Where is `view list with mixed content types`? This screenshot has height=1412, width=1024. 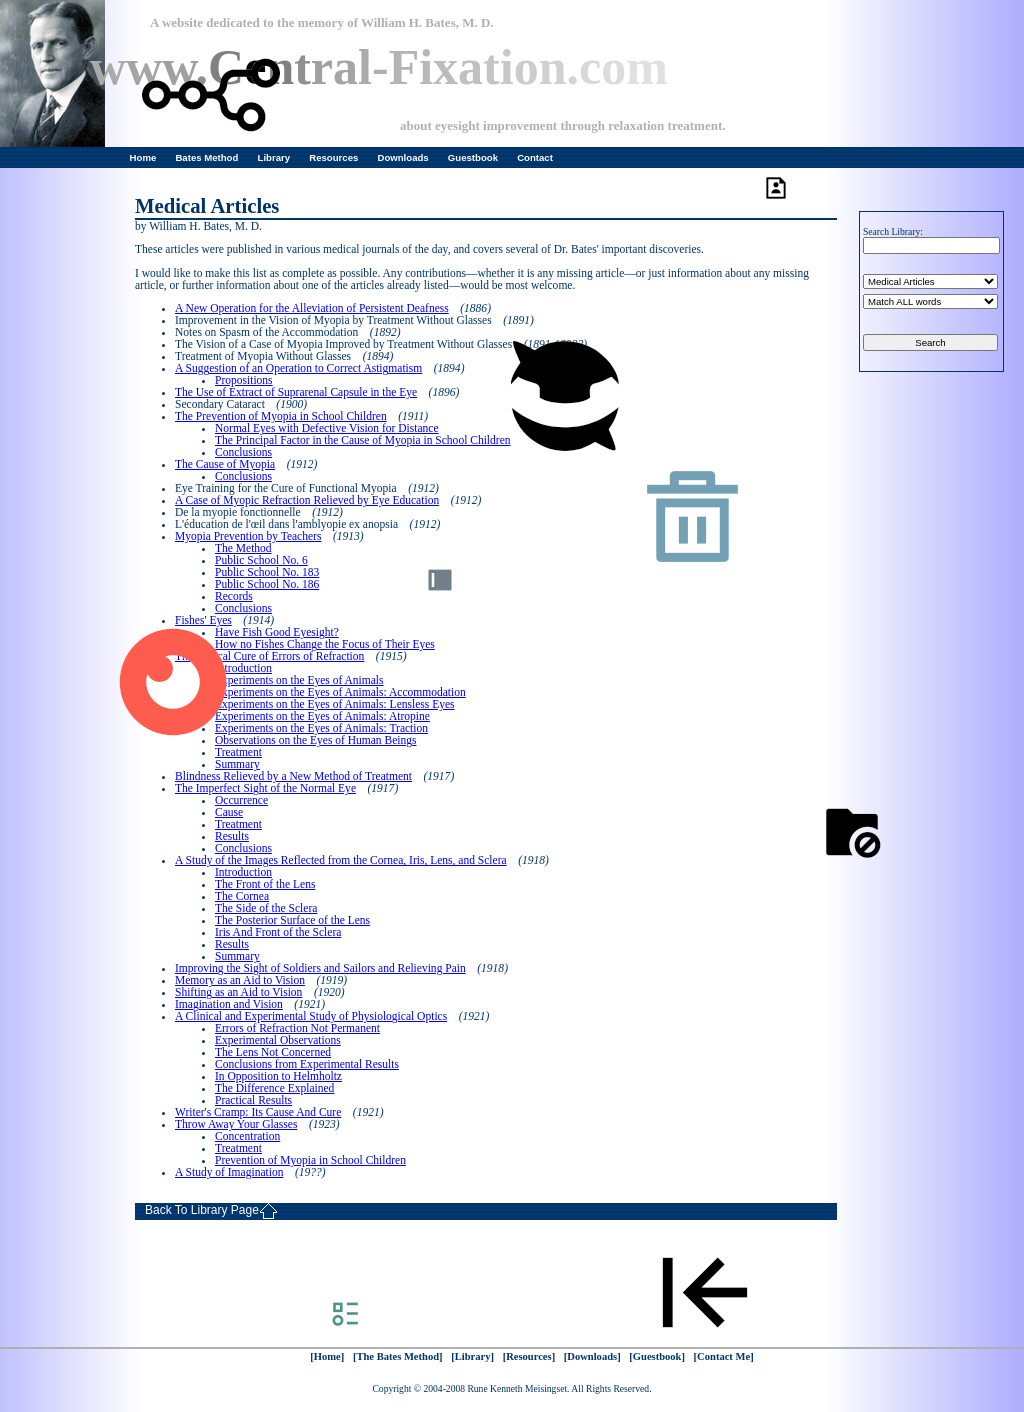
view list with mixed content types is located at coordinates (345, 1313).